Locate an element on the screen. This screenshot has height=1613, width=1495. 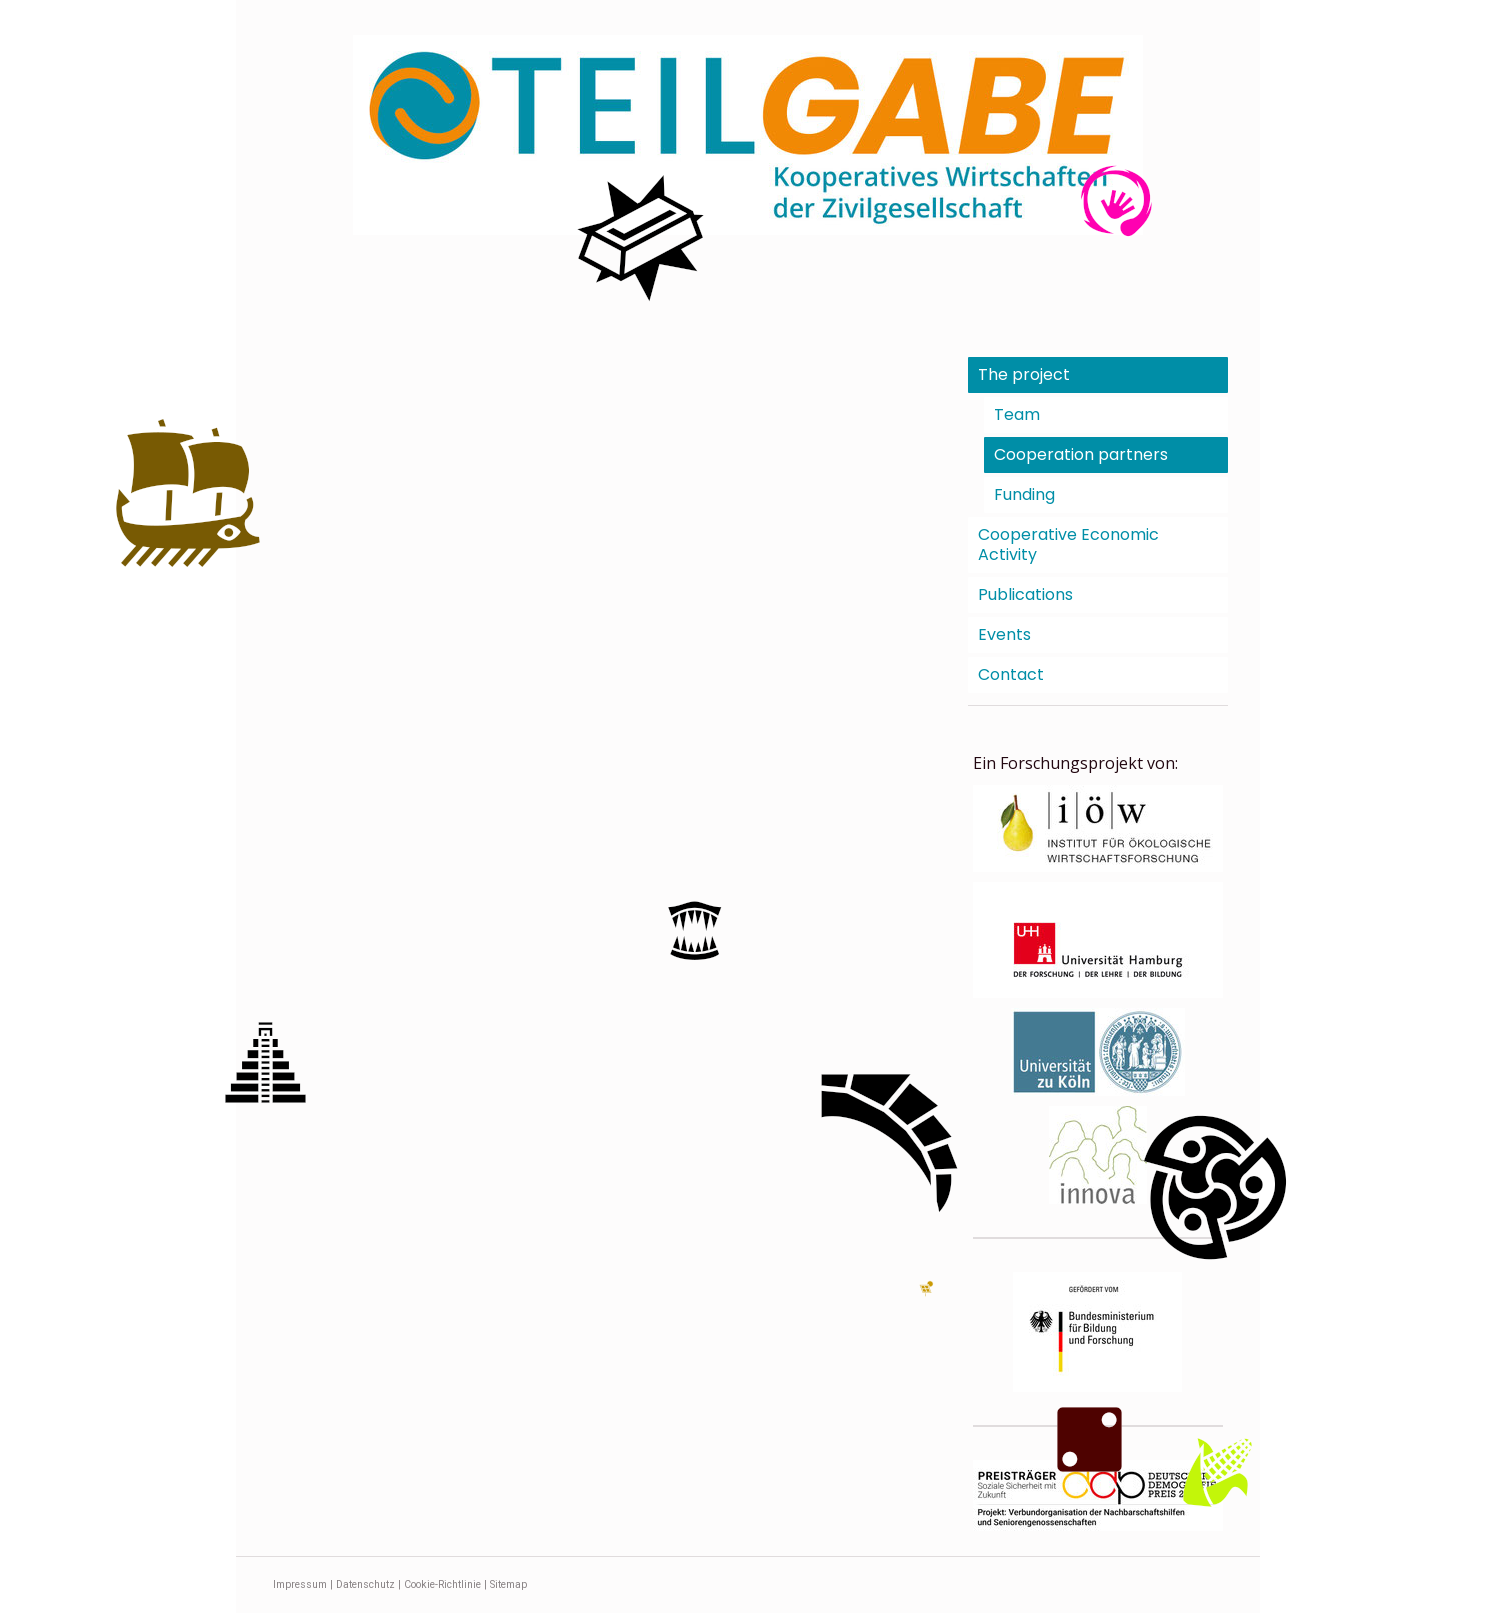
select ancient naval unit in strategy game is located at coordinates (188, 493).